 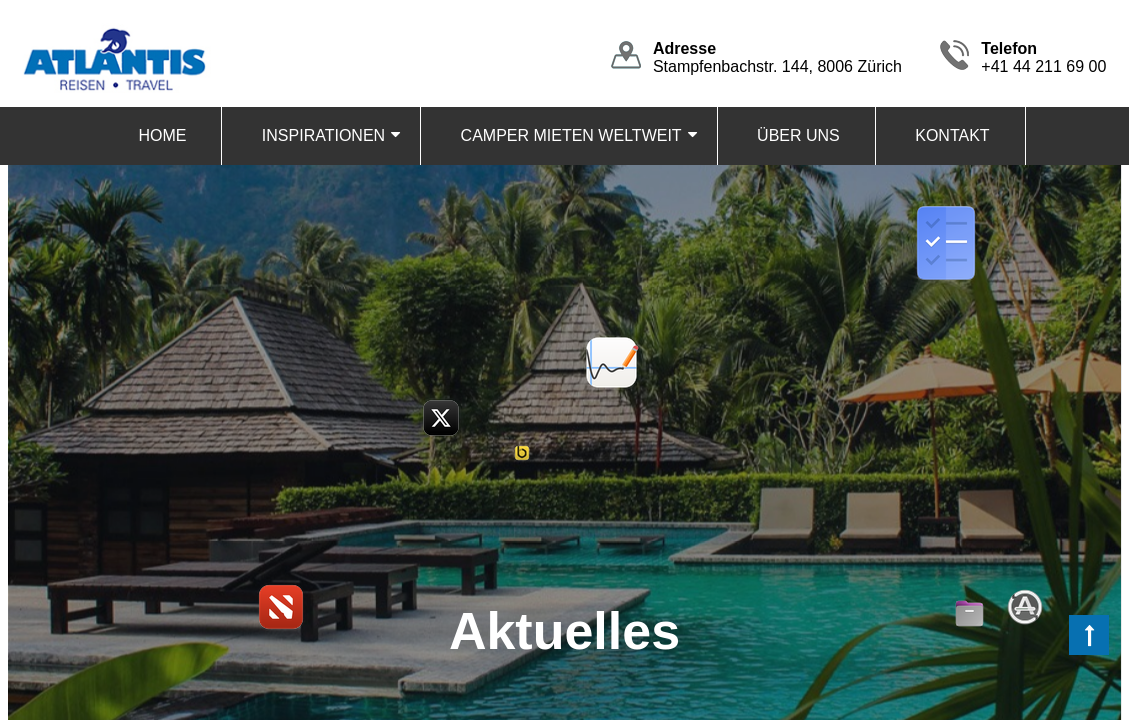 I want to click on open work tasks or to-do list app, so click(x=946, y=243).